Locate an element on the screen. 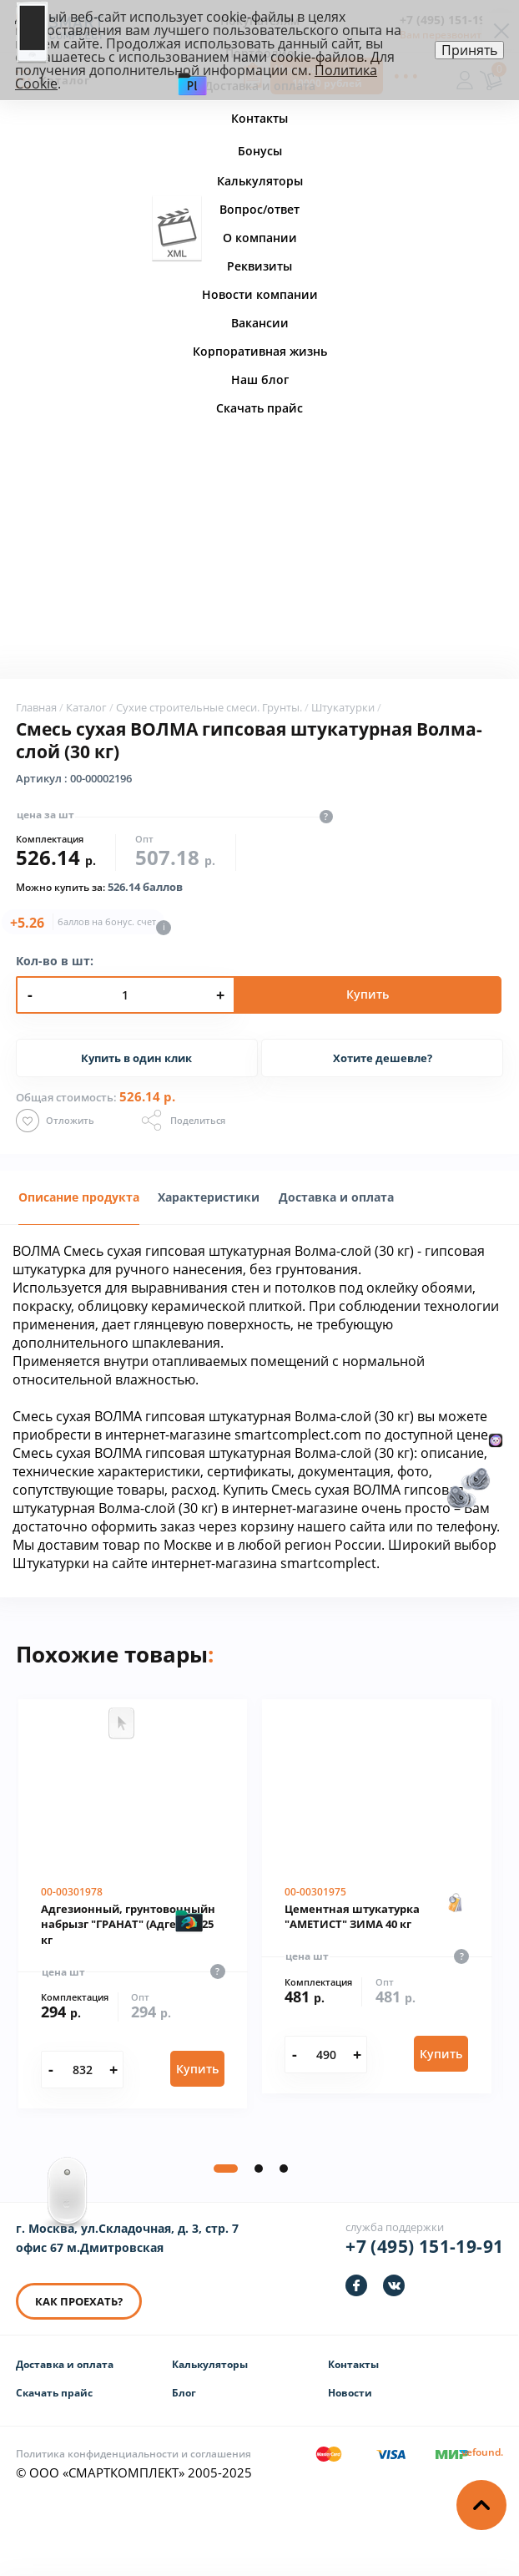 This screenshot has height=2576, width=519. access kerberos authentication settings is located at coordinates (455, 1902).